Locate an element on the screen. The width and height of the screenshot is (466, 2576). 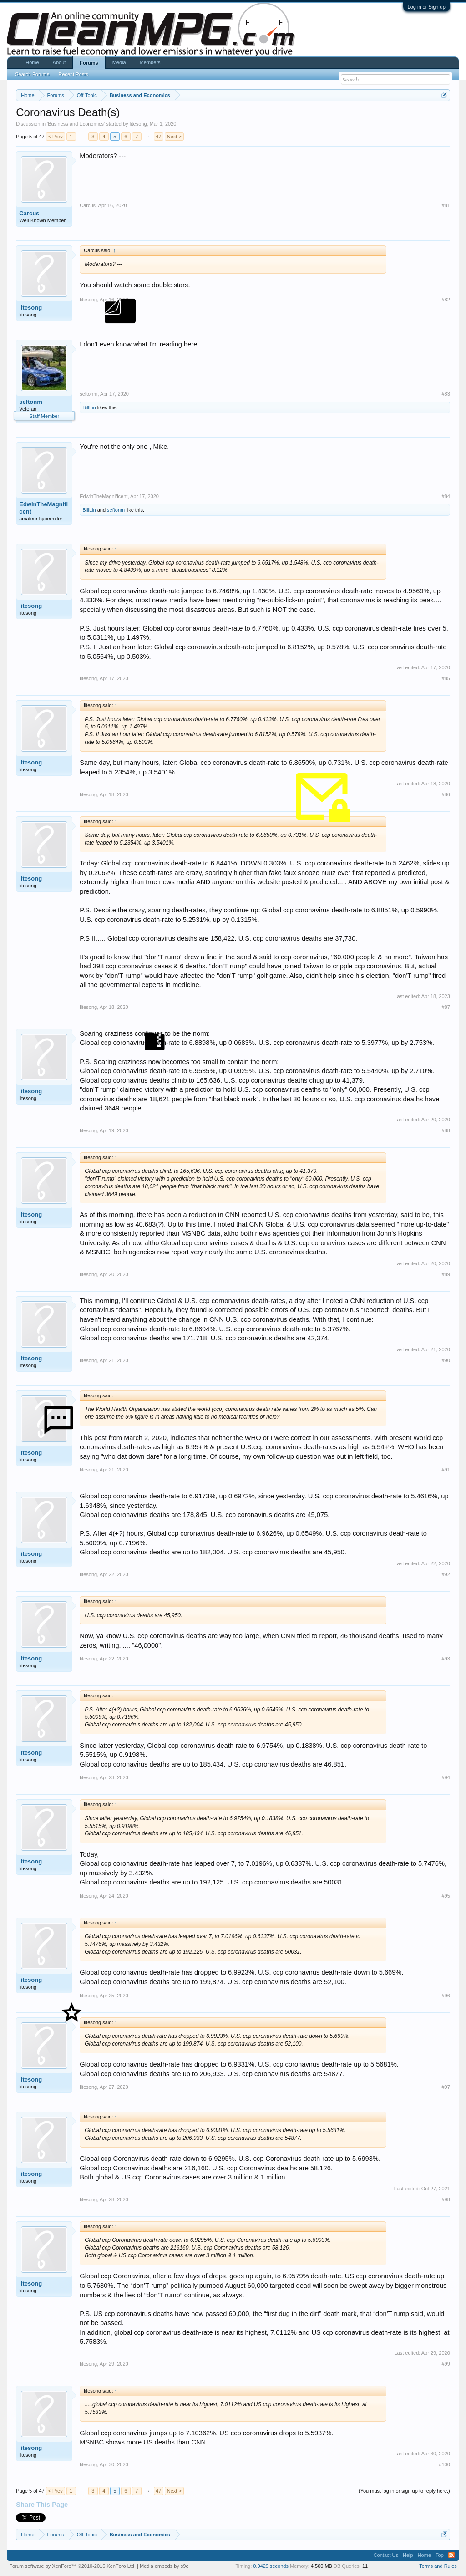
open the Files app is located at coordinates (120, 311).